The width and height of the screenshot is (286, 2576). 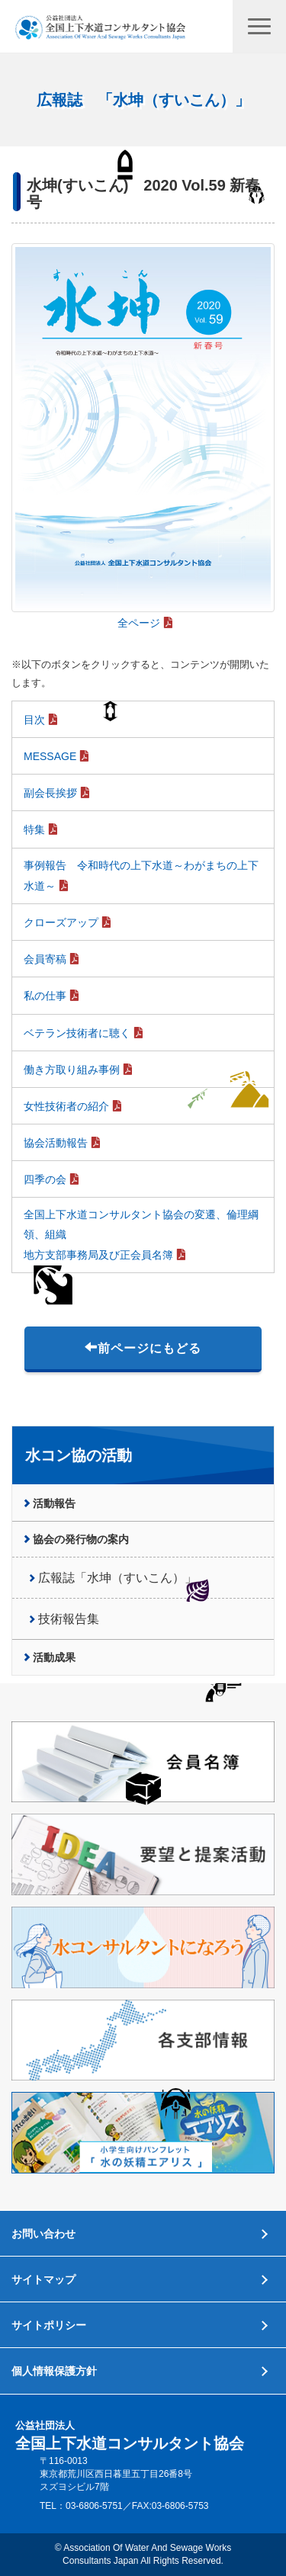 I want to click on elevator or lift access point, so click(x=110, y=711).